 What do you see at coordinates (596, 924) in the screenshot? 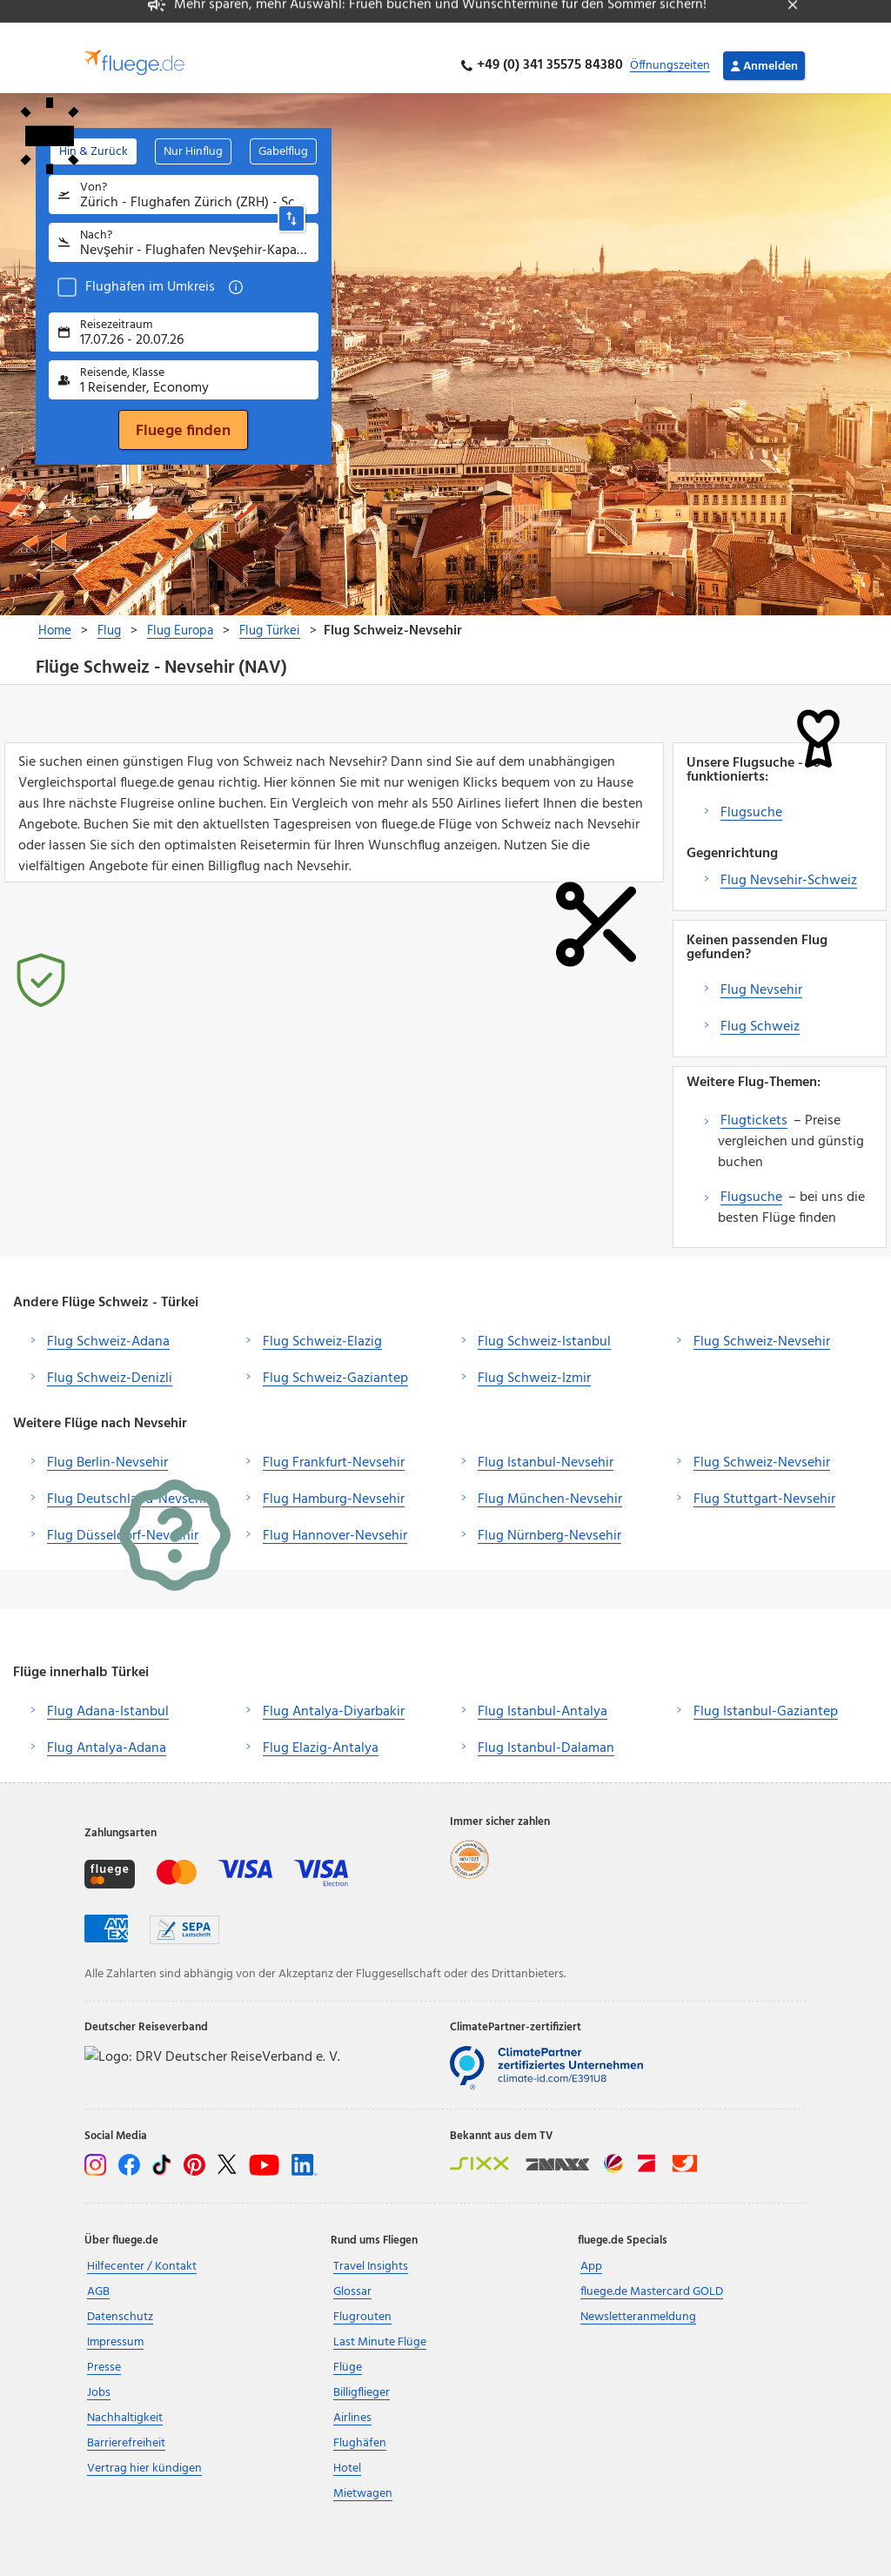
I see `cut selected content` at bounding box center [596, 924].